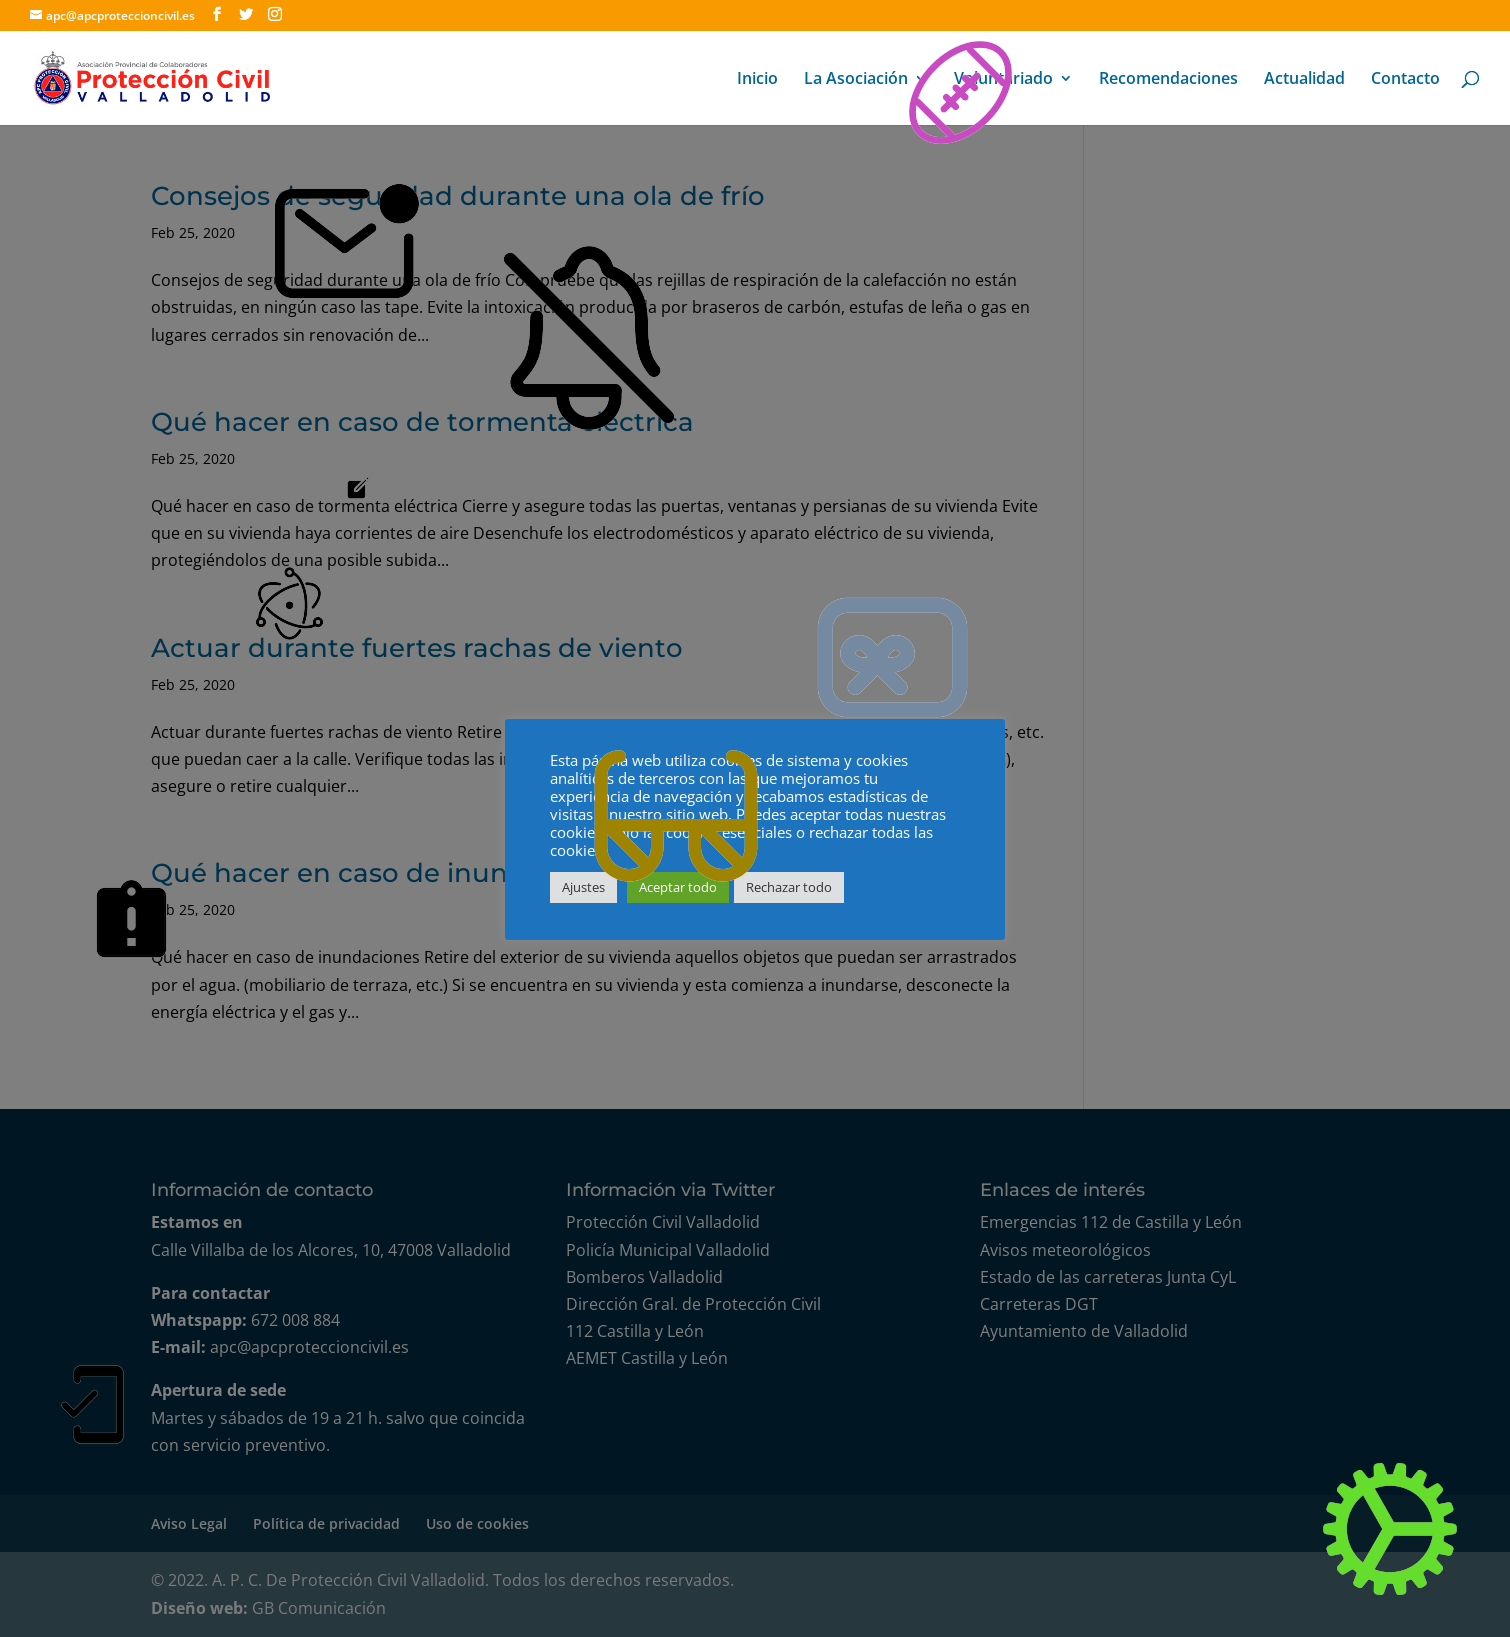 Image resolution: width=1510 pixels, height=1637 pixels. I want to click on toggle cool or incognito mode, so click(676, 819).